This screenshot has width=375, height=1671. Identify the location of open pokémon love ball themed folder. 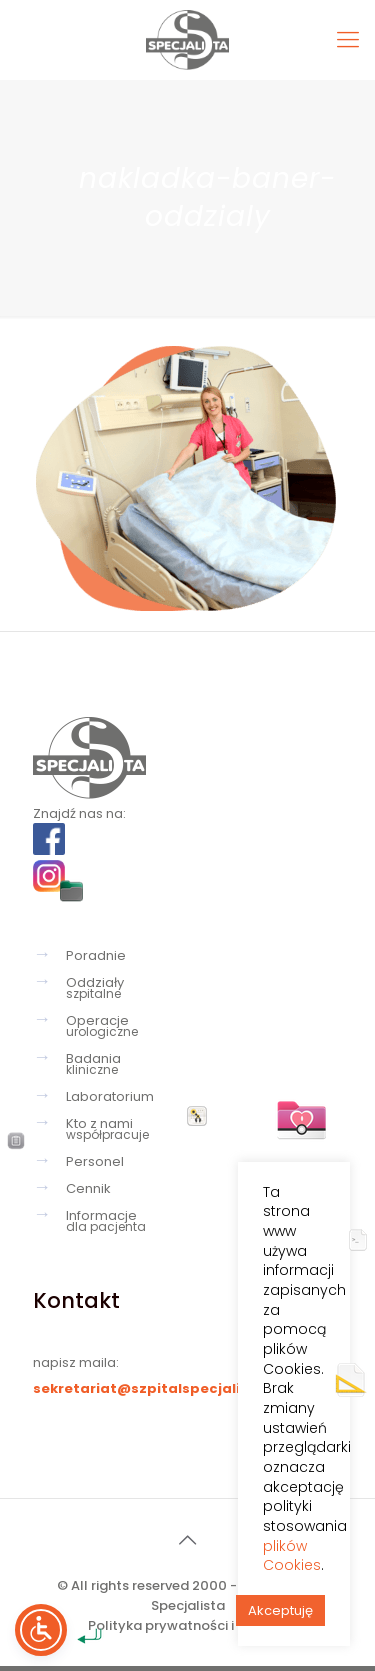
(301, 1121).